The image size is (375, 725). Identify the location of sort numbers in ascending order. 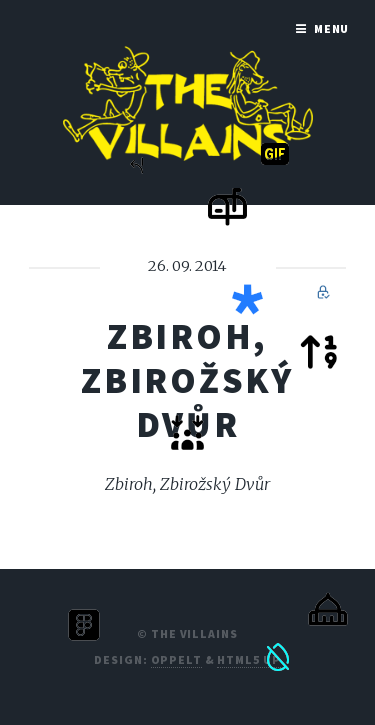
(320, 352).